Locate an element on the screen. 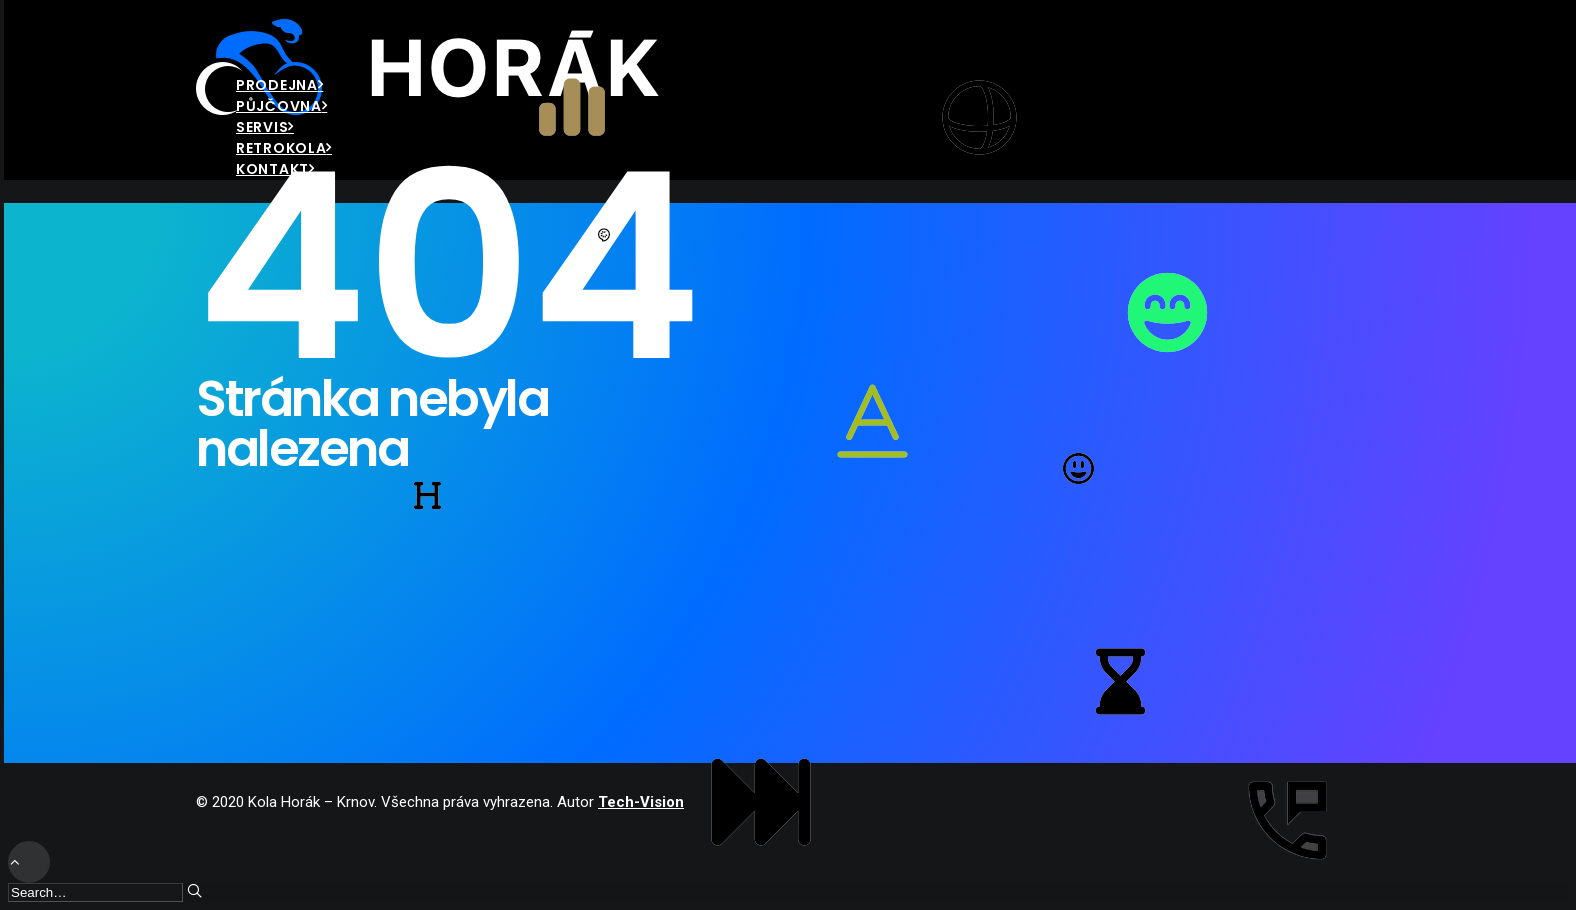 This screenshot has width=1576, height=910. indicates time remaining or countdown in progress is located at coordinates (1120, 681).